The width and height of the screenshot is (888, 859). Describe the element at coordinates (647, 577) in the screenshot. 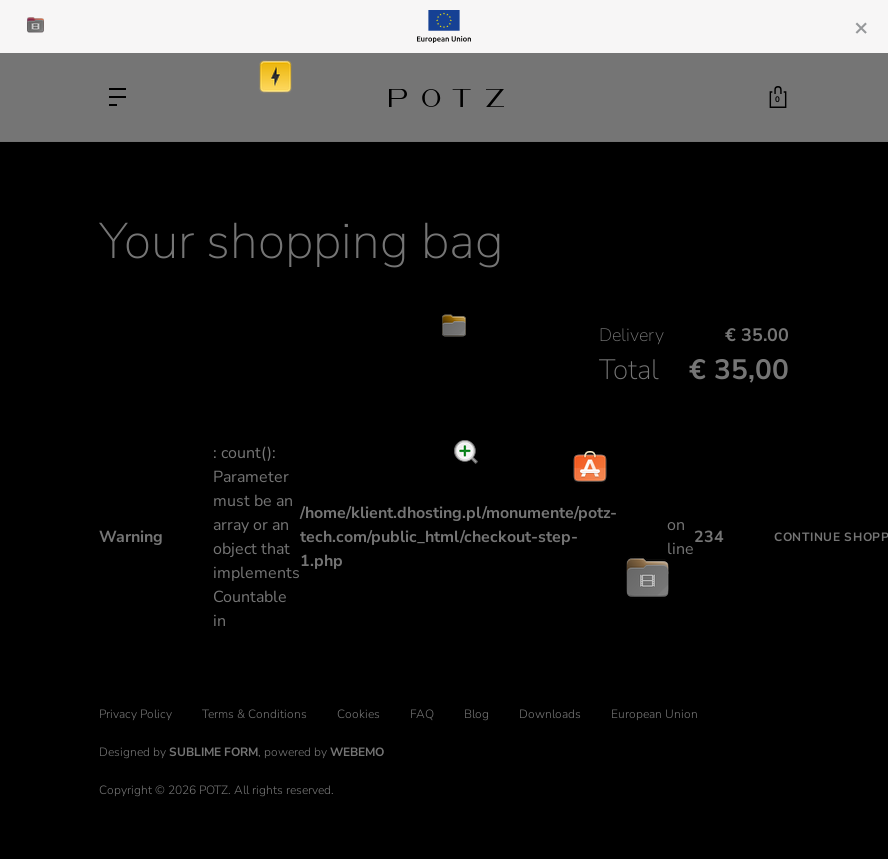

I see `open your videos folder` at that location.